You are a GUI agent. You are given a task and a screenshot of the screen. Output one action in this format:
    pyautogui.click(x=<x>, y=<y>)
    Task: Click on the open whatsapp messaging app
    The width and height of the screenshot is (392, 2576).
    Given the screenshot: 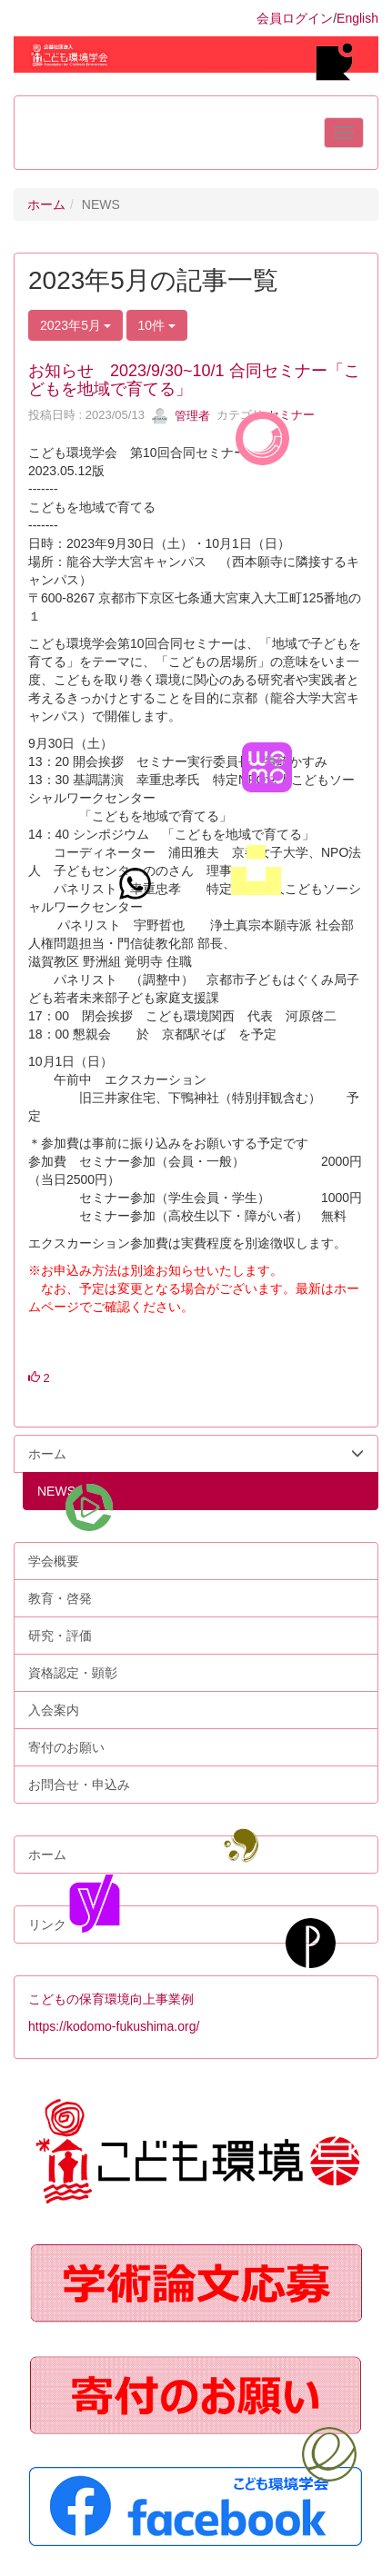 What is the action you would take?
    pyautogui.click(x=135, y=883)
    